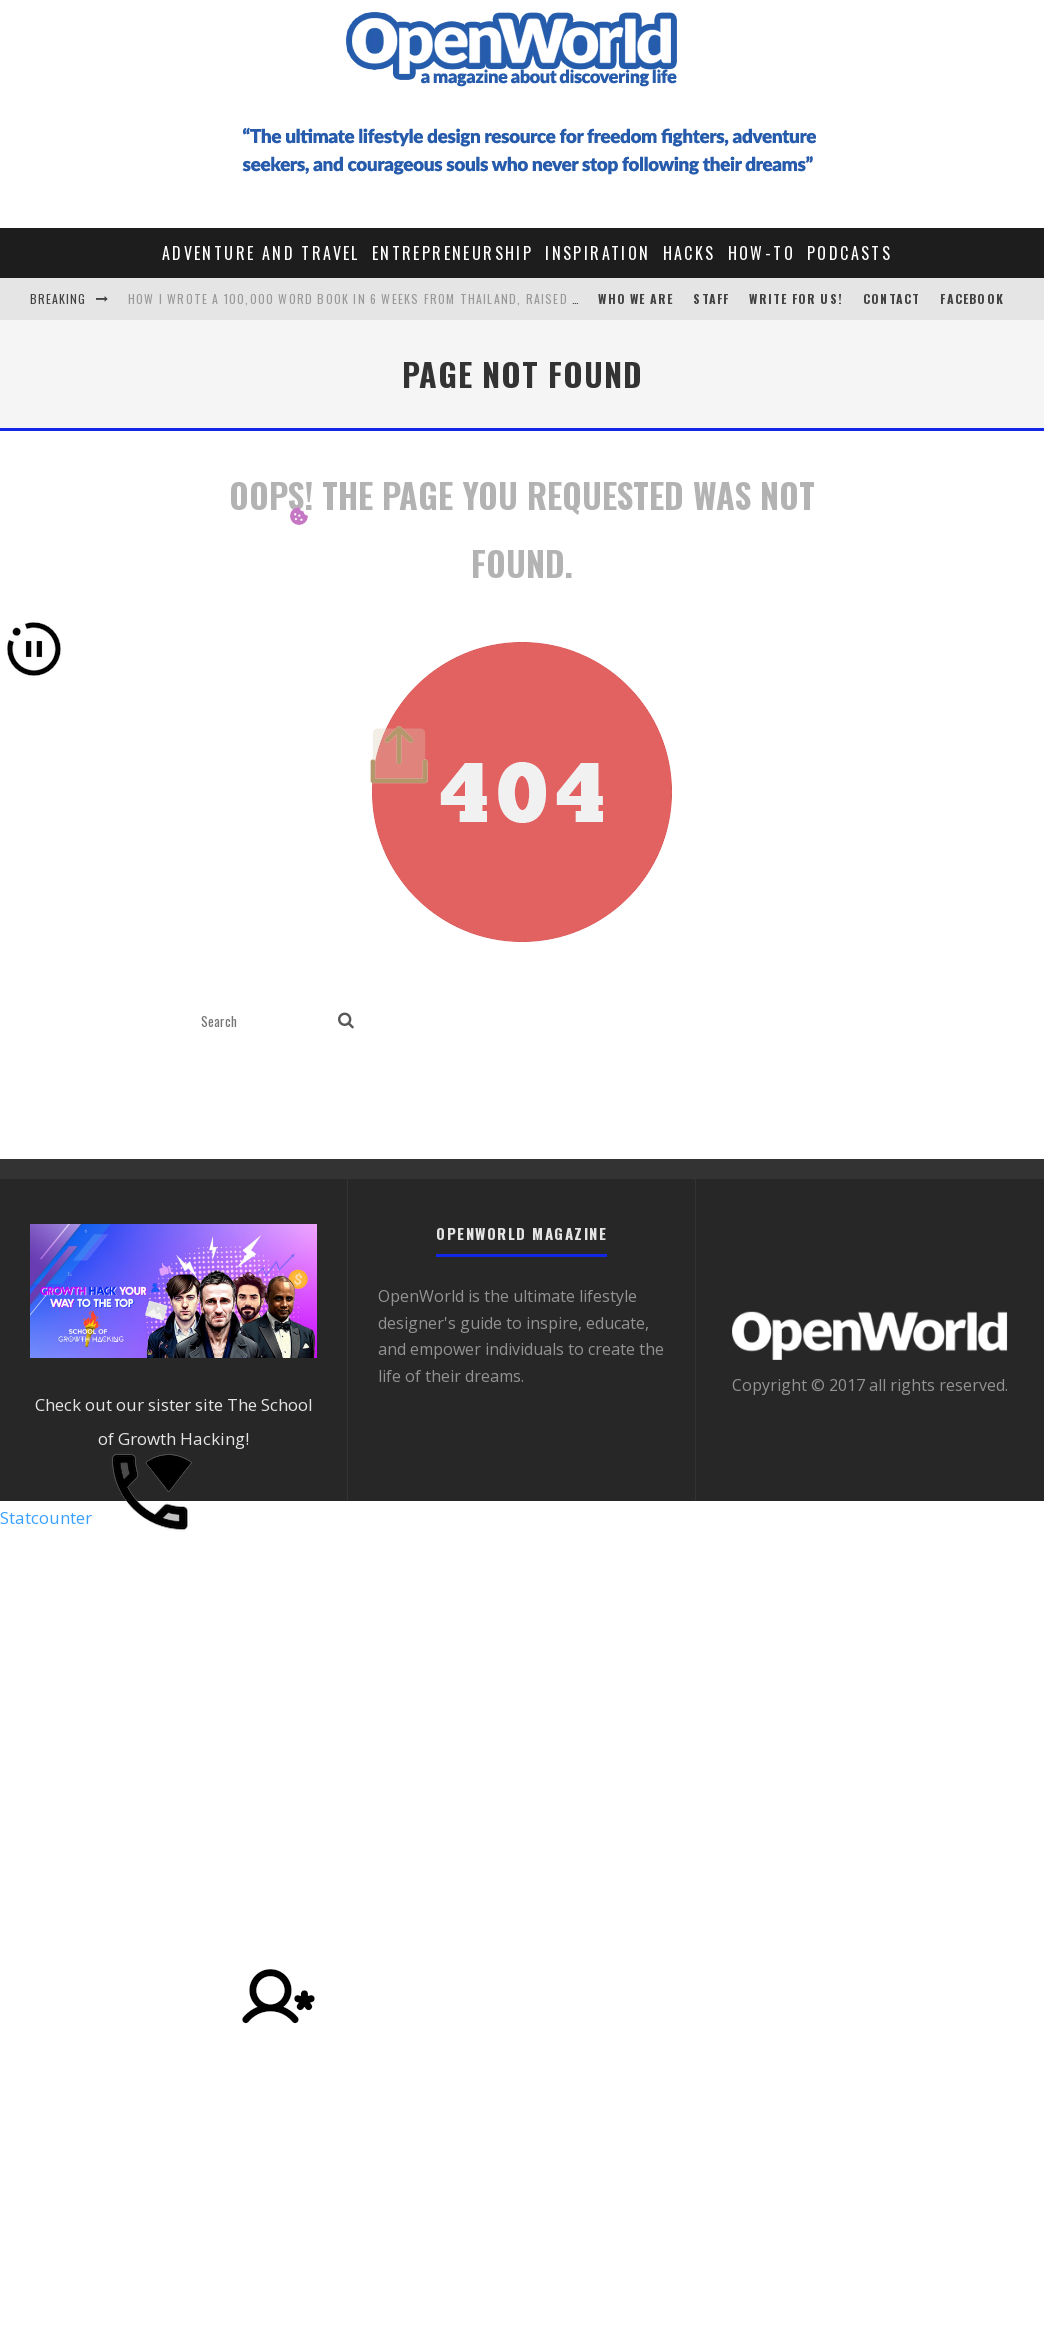 This screenshot has height=2330, width=1044. Describe the element at coordinates (150, 1492) in the screenshot. I see `enable wifi calling feature` at that location.